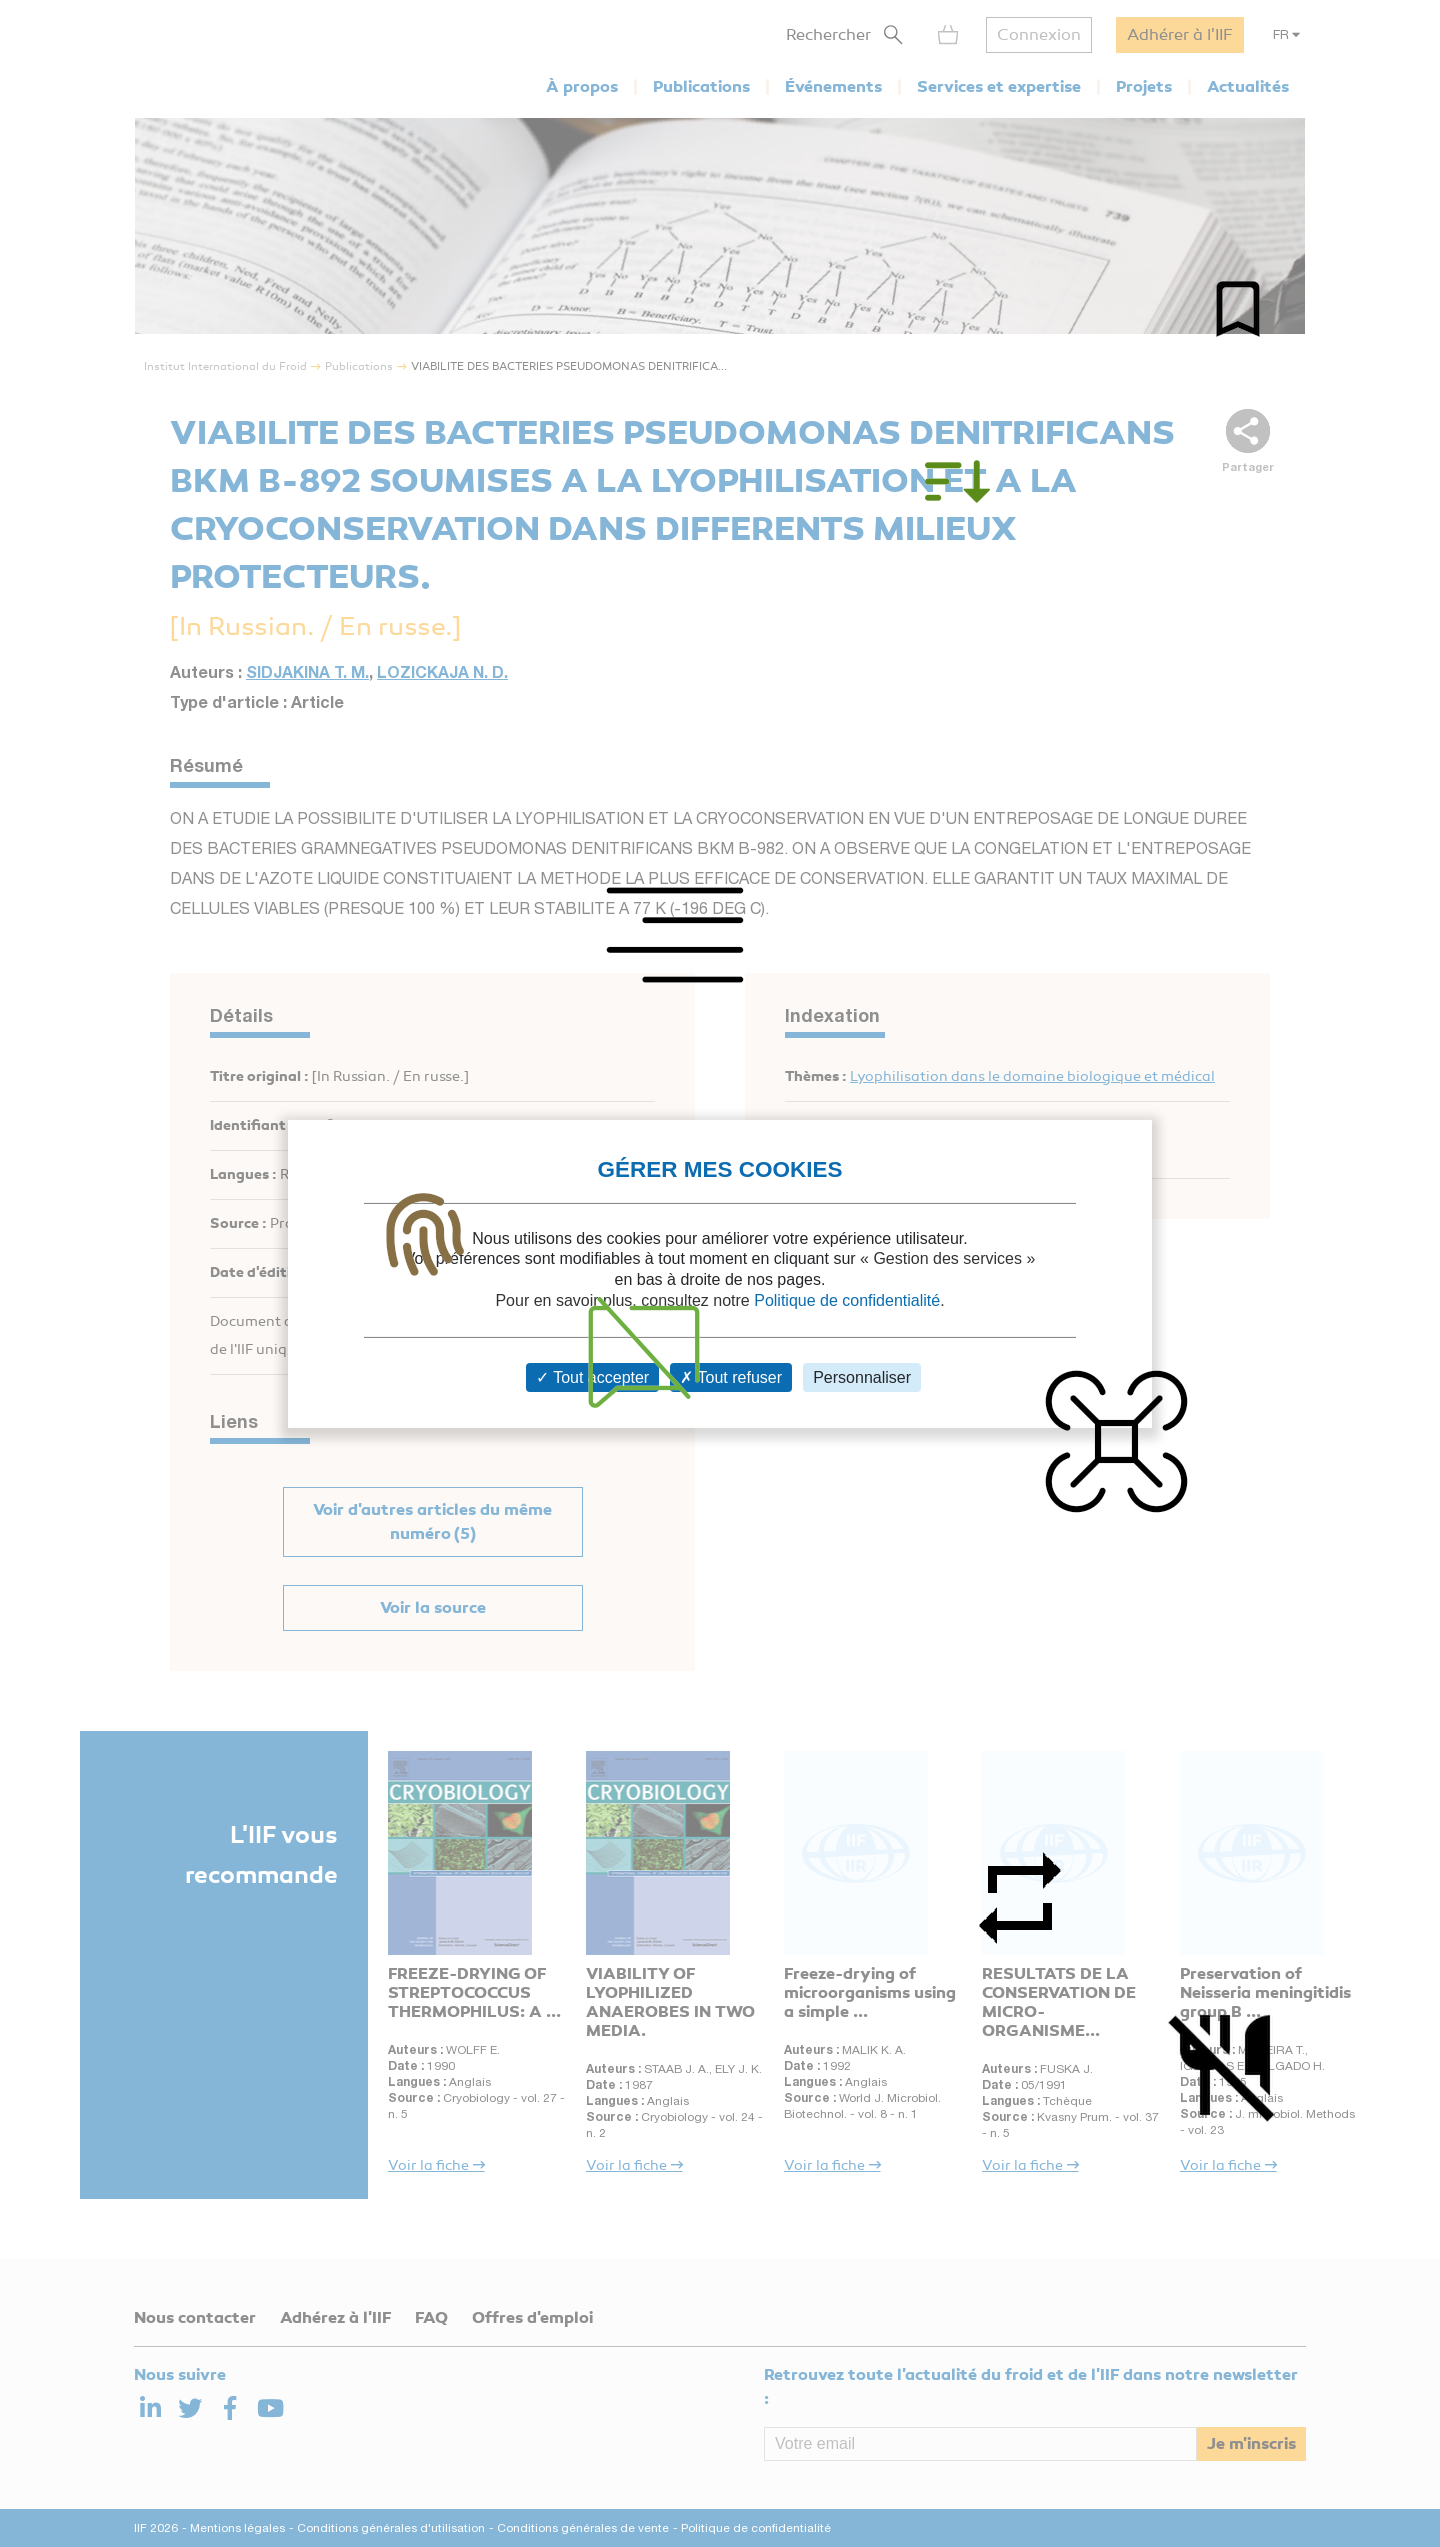 Image resolution: width=1440 pixels, height=2547 pixels. What do you see at coordinates (957, 480) in the screenshot?
I see `sort items in descending order` at bounding box center [957, 480].